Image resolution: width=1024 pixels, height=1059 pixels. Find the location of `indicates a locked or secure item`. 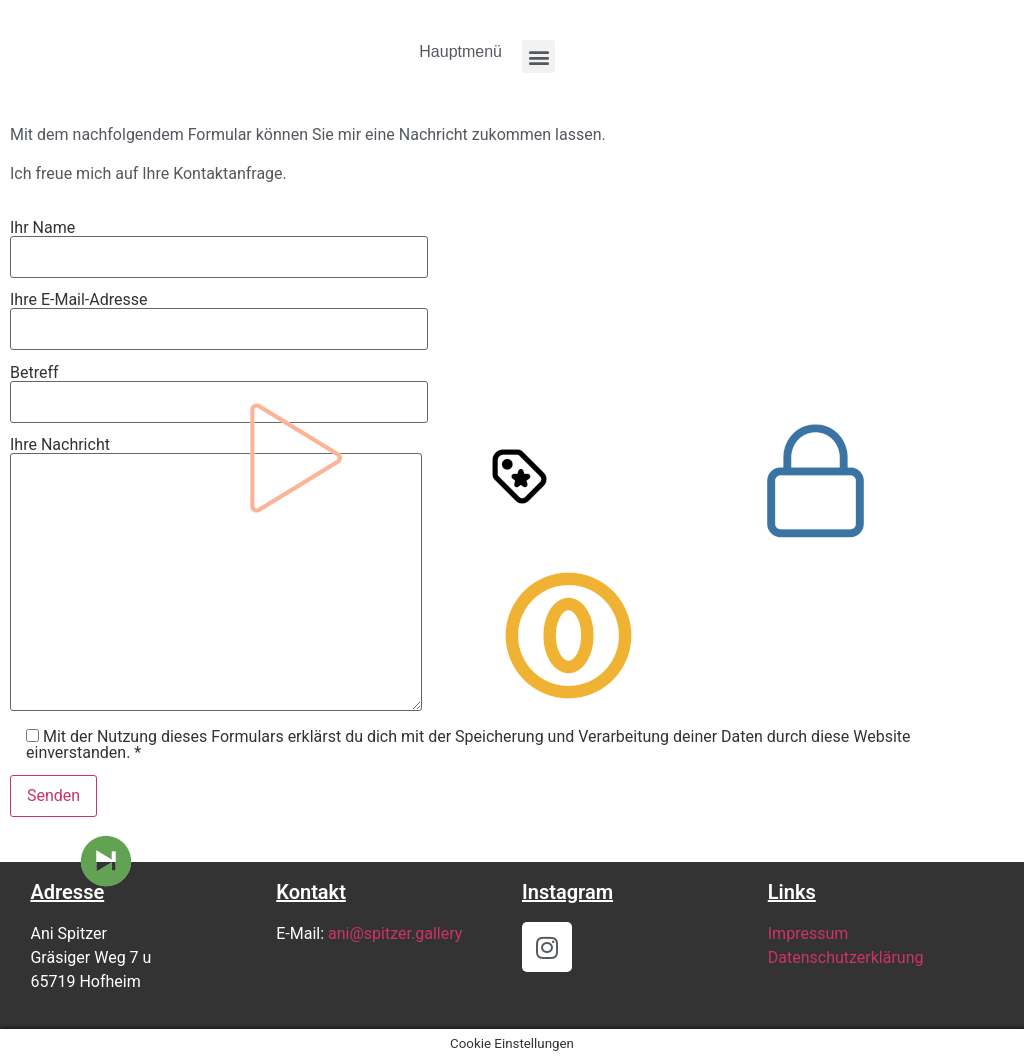

indicates a locked or secure item is located at coordinates (815, 483).